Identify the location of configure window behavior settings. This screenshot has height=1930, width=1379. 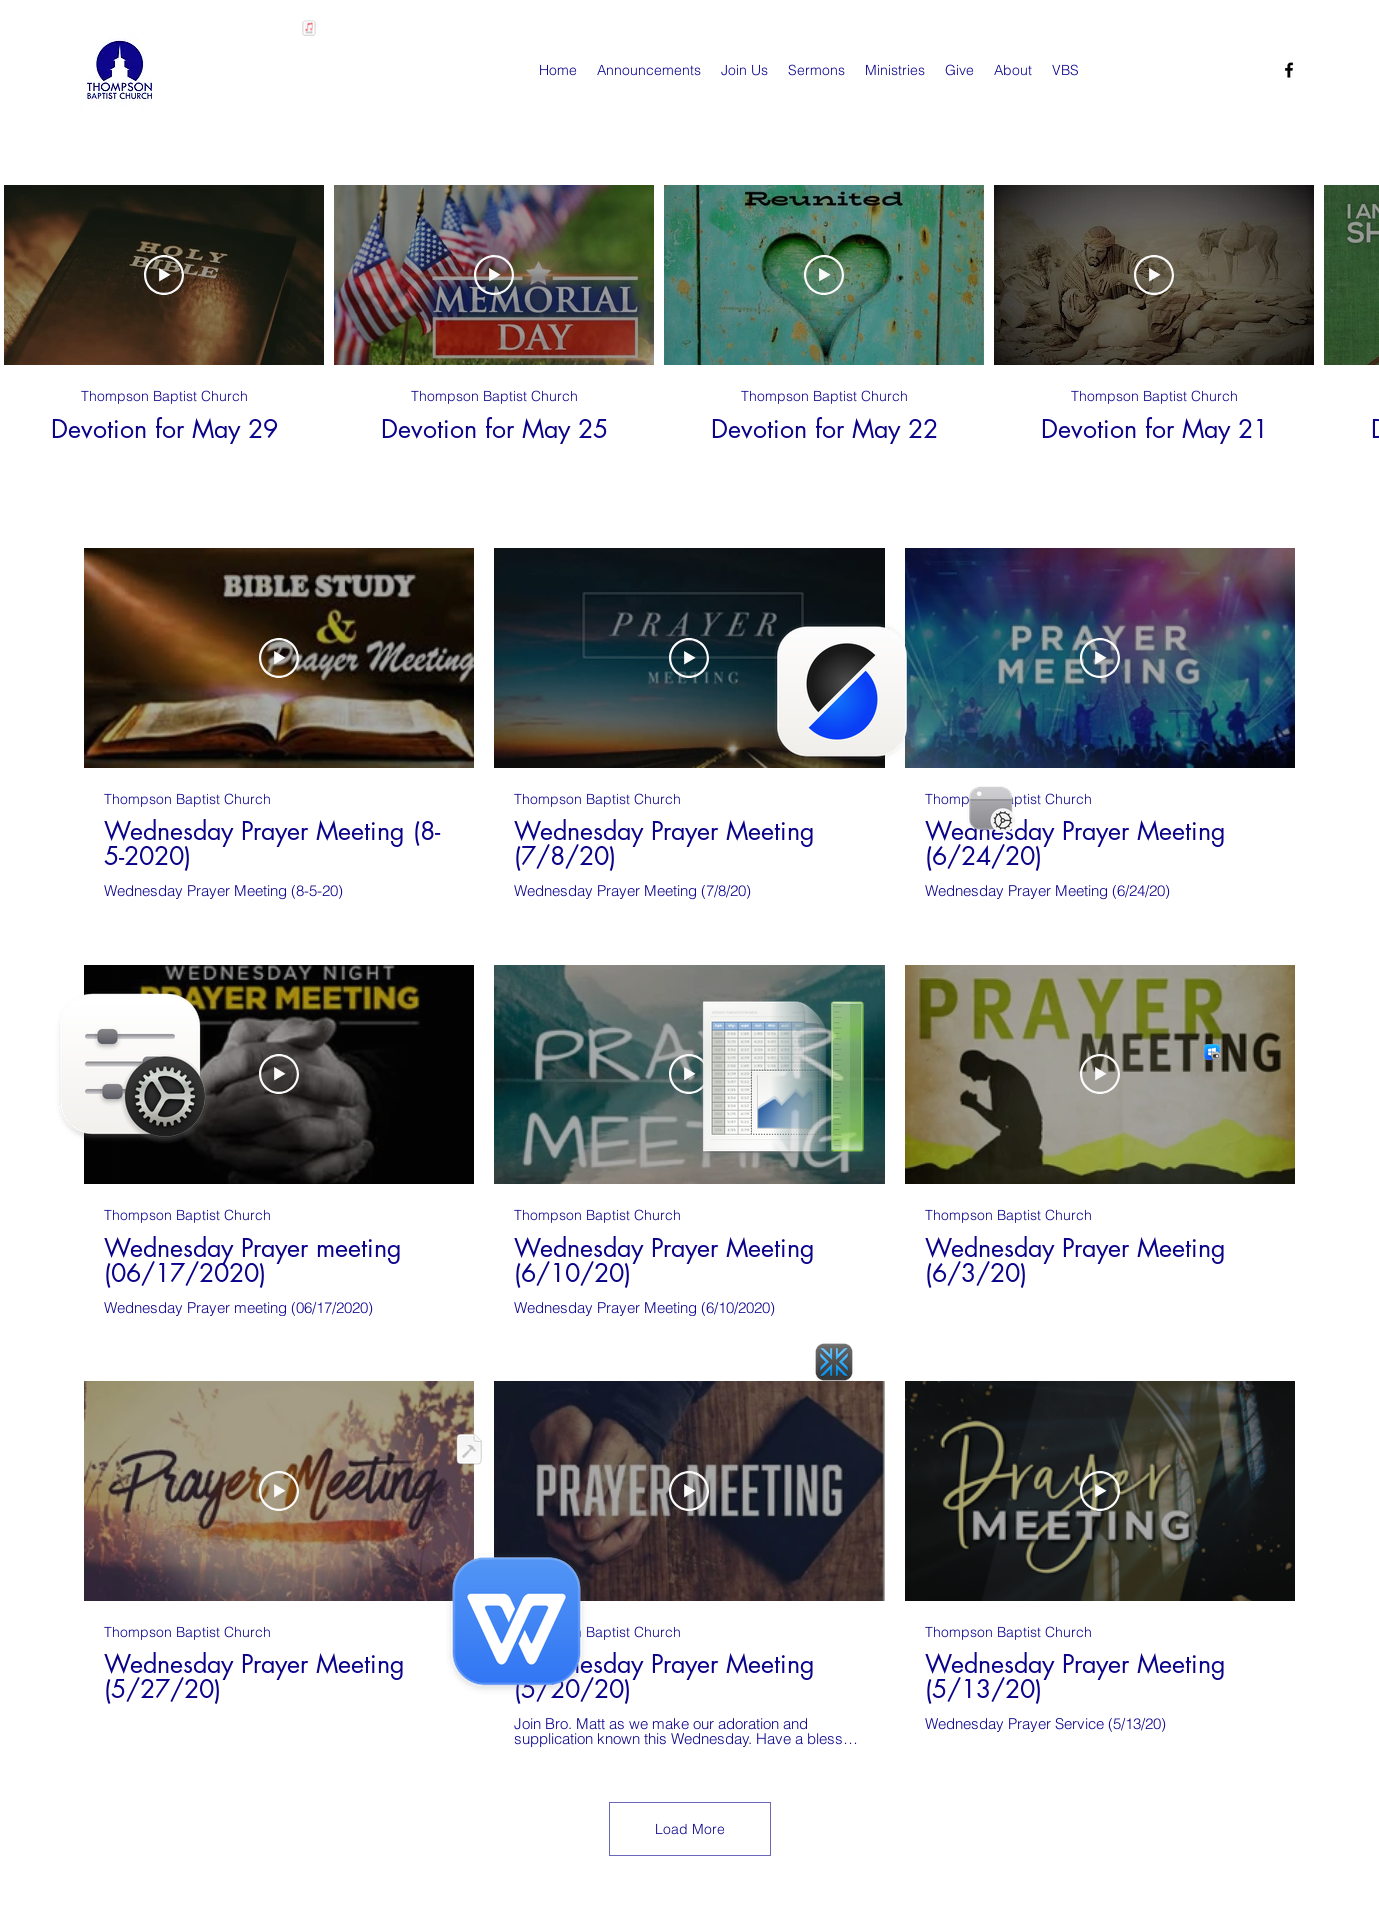
(991, 809).